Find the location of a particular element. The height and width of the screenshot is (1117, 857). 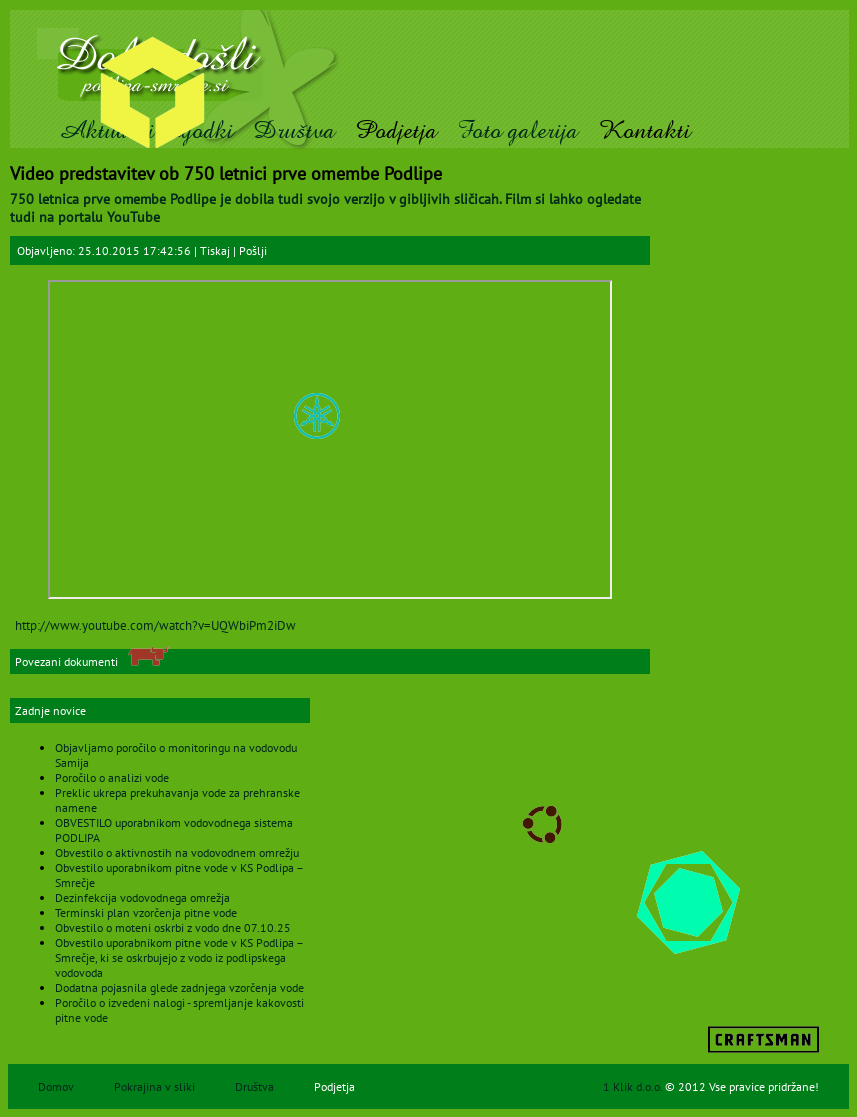

open Rancher container management platform is located at coordinates (149, 656).